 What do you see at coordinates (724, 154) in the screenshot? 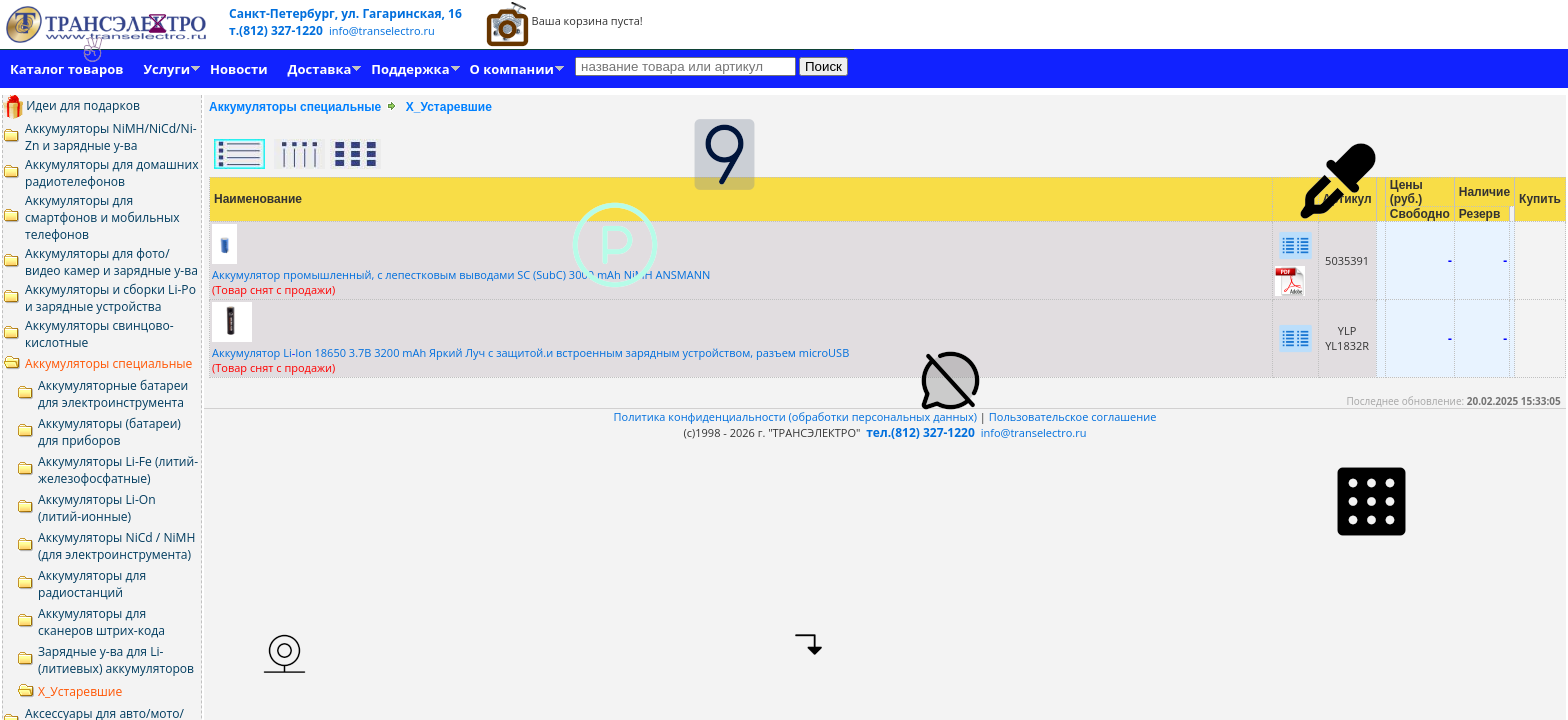
I see `indicates the number nine in a sequence or list` at bounding box center [724, 154].